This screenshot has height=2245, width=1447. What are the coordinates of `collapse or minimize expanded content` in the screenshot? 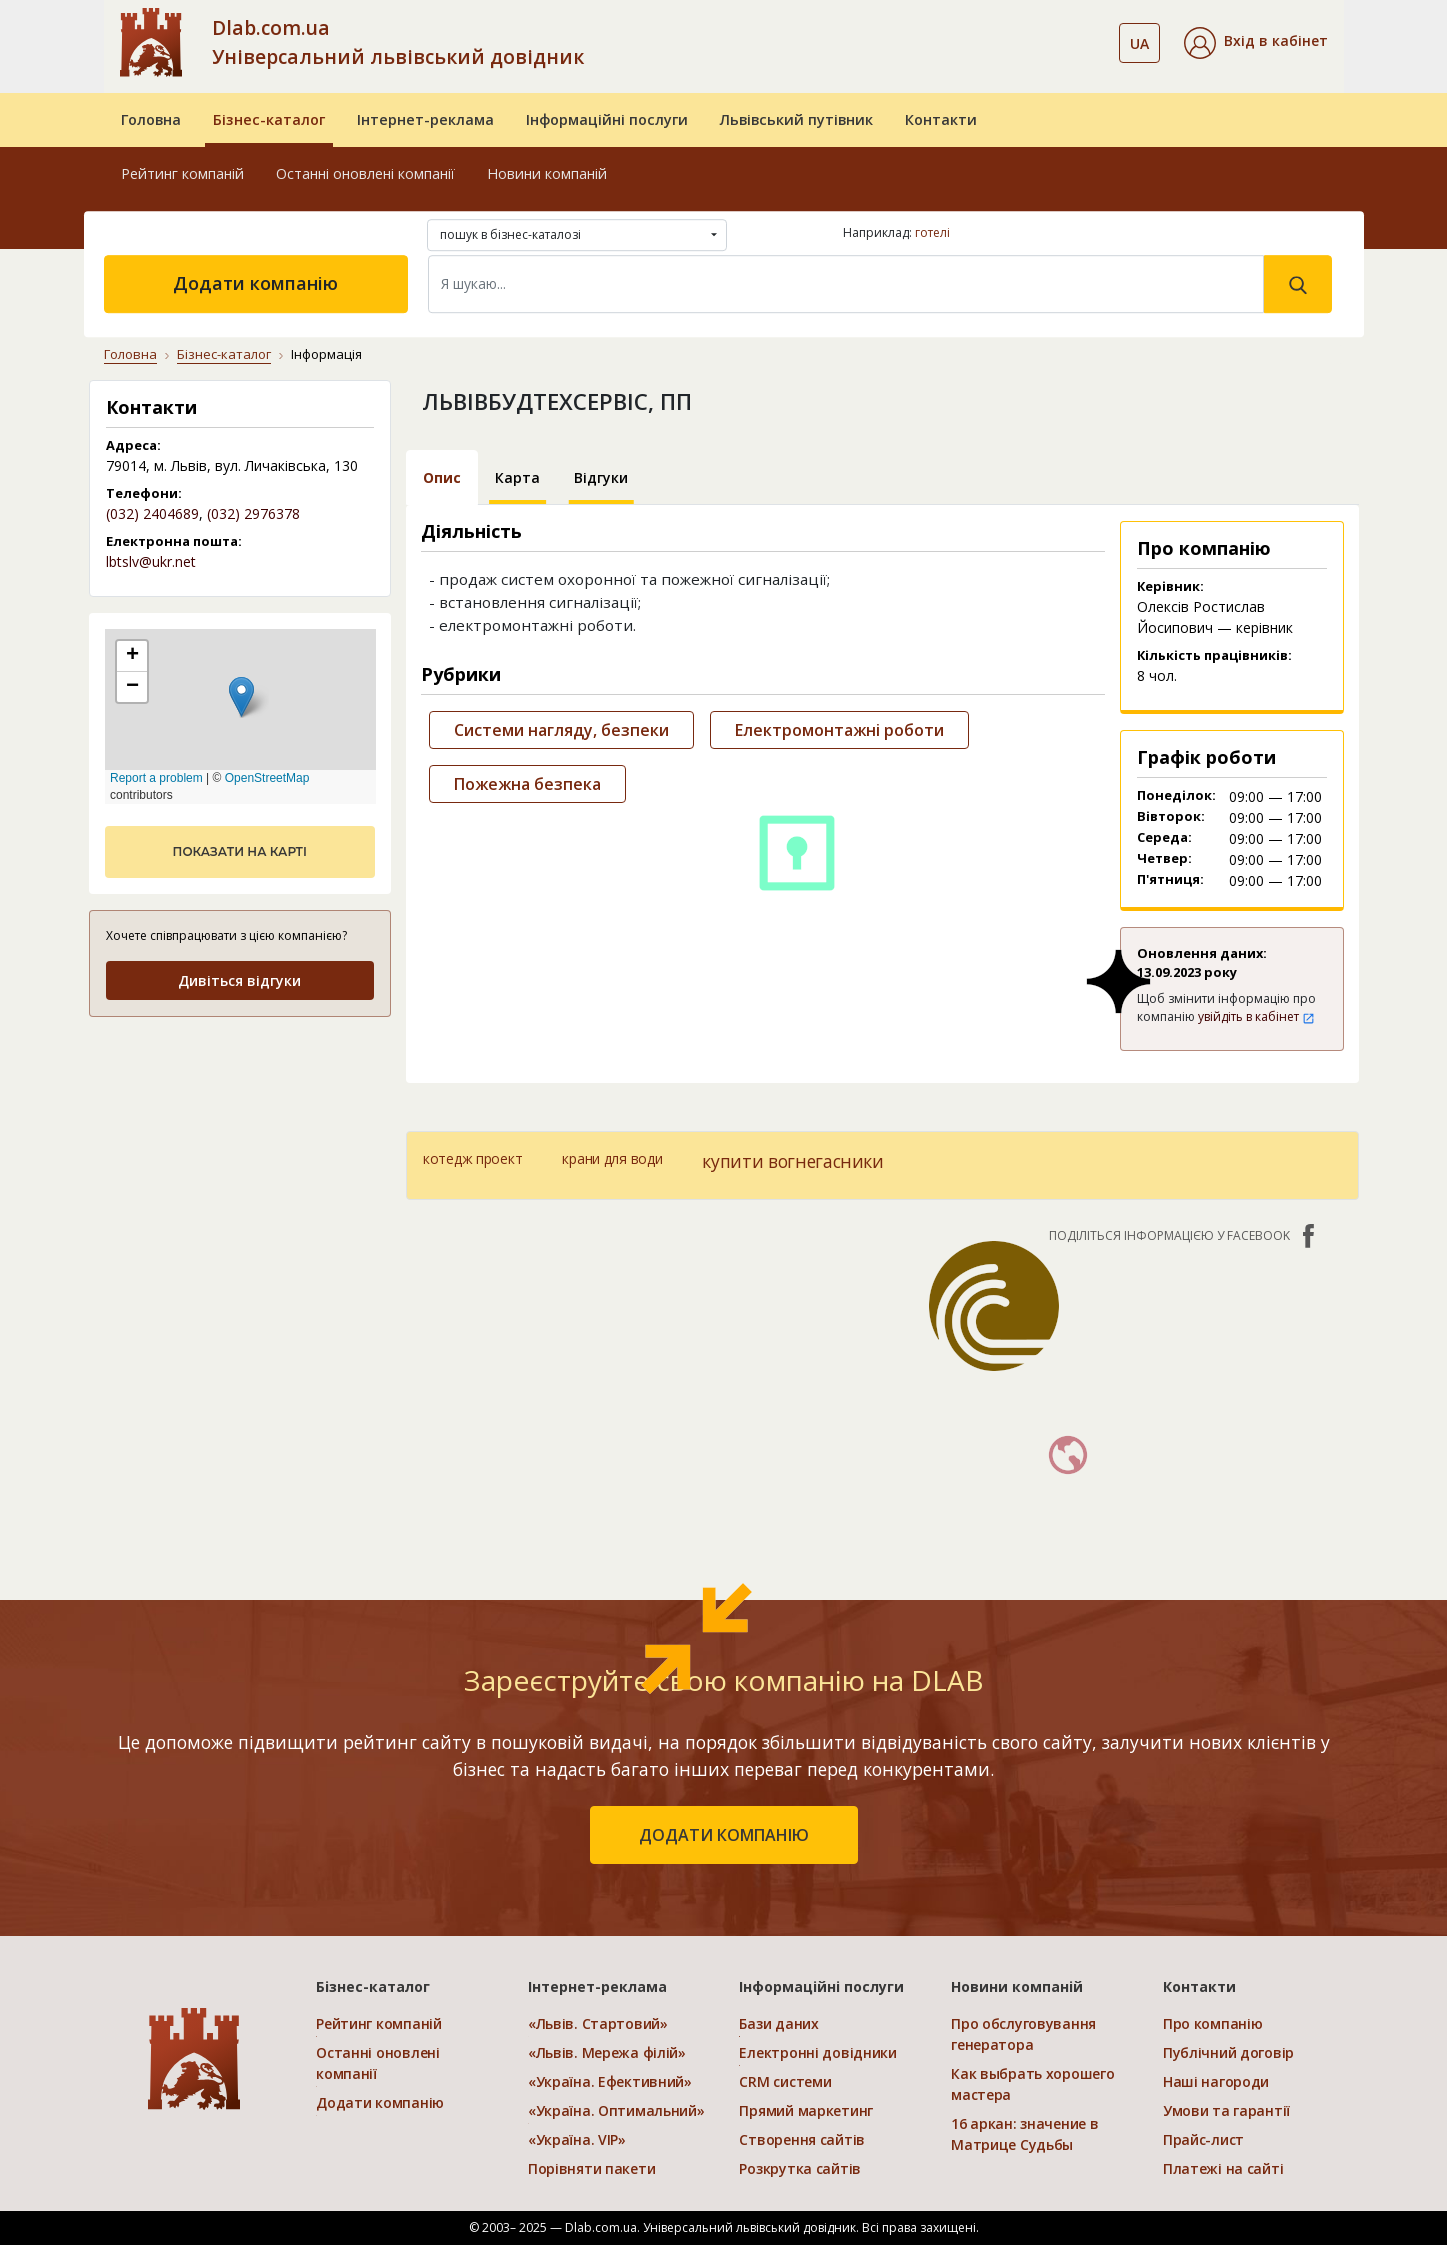 It's located at (696, 1638).